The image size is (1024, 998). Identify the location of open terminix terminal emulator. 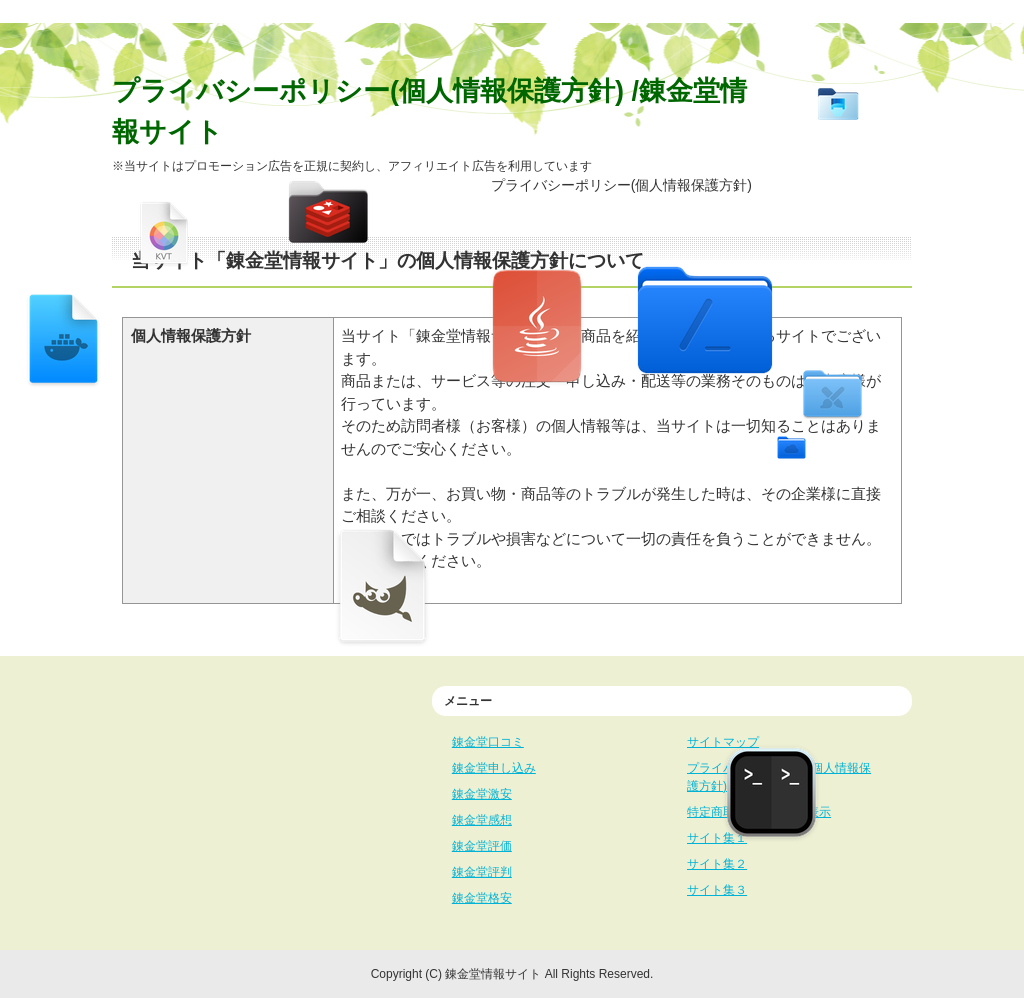
(771, 792).